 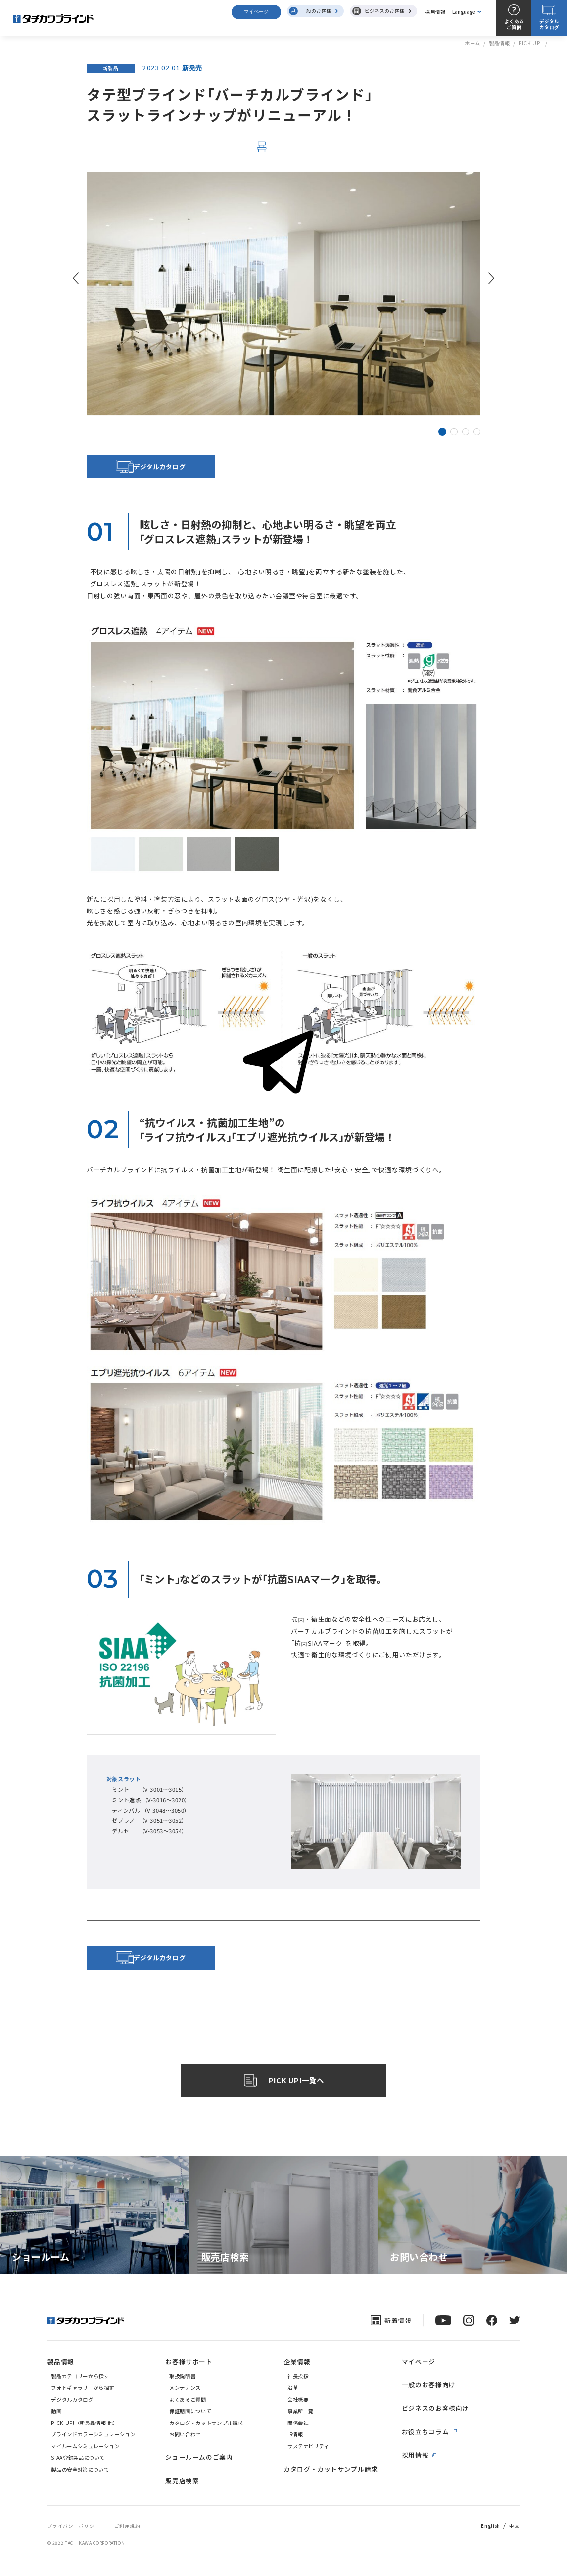 I want to click on open Telegram messaging app, so click(x=281, y=1063).